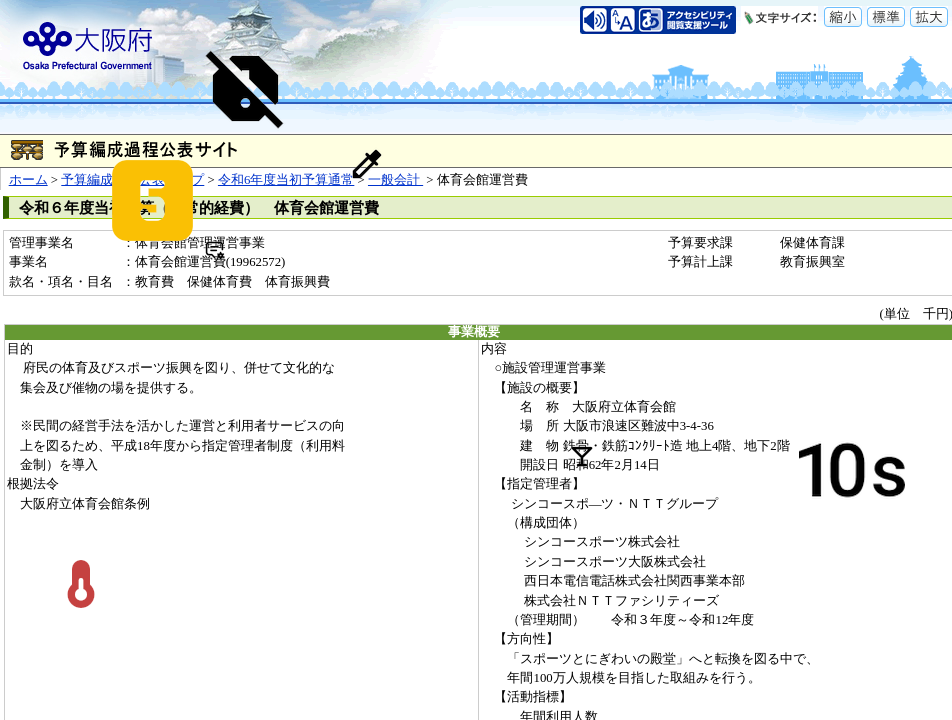  I want to click on indicates medium or moderate temperature, so click(81, 584).